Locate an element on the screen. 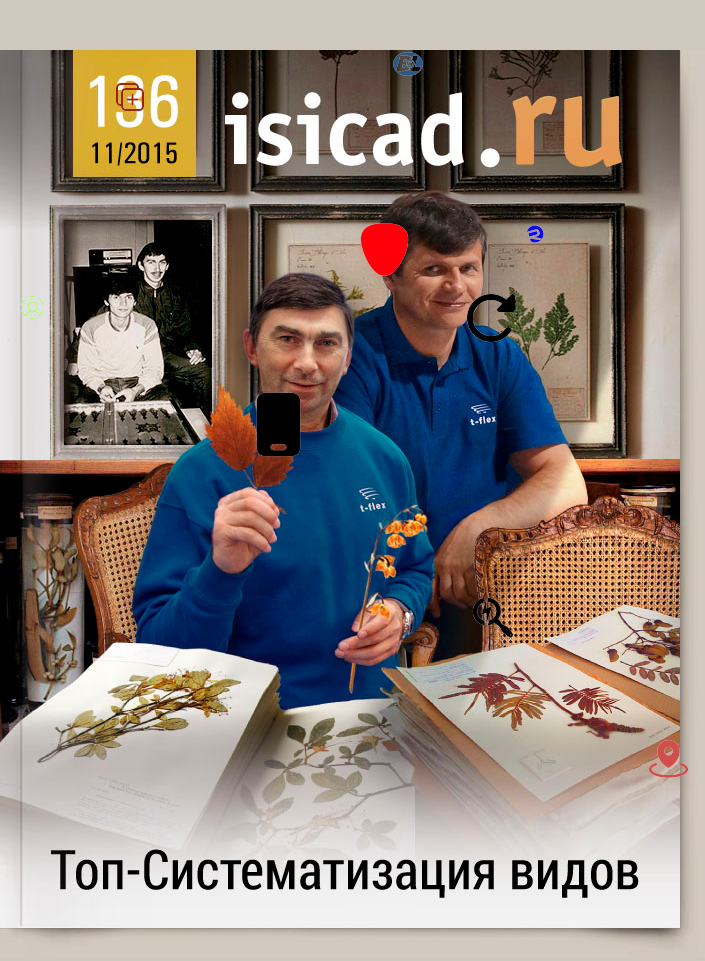 The image size is (705, 961). access guitar or music tools is located at coordinates (384, 249).